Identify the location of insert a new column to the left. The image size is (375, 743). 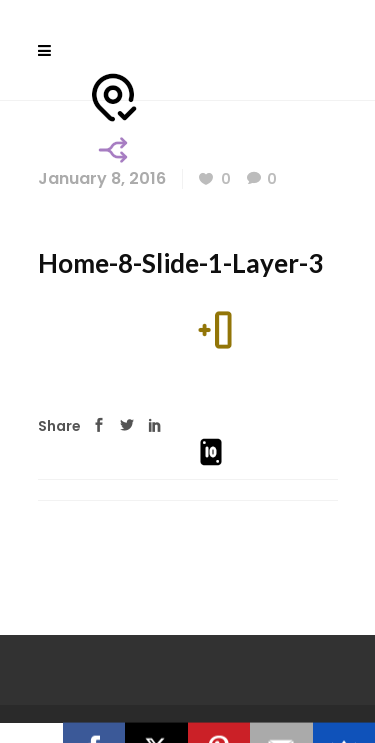
(215, 330).